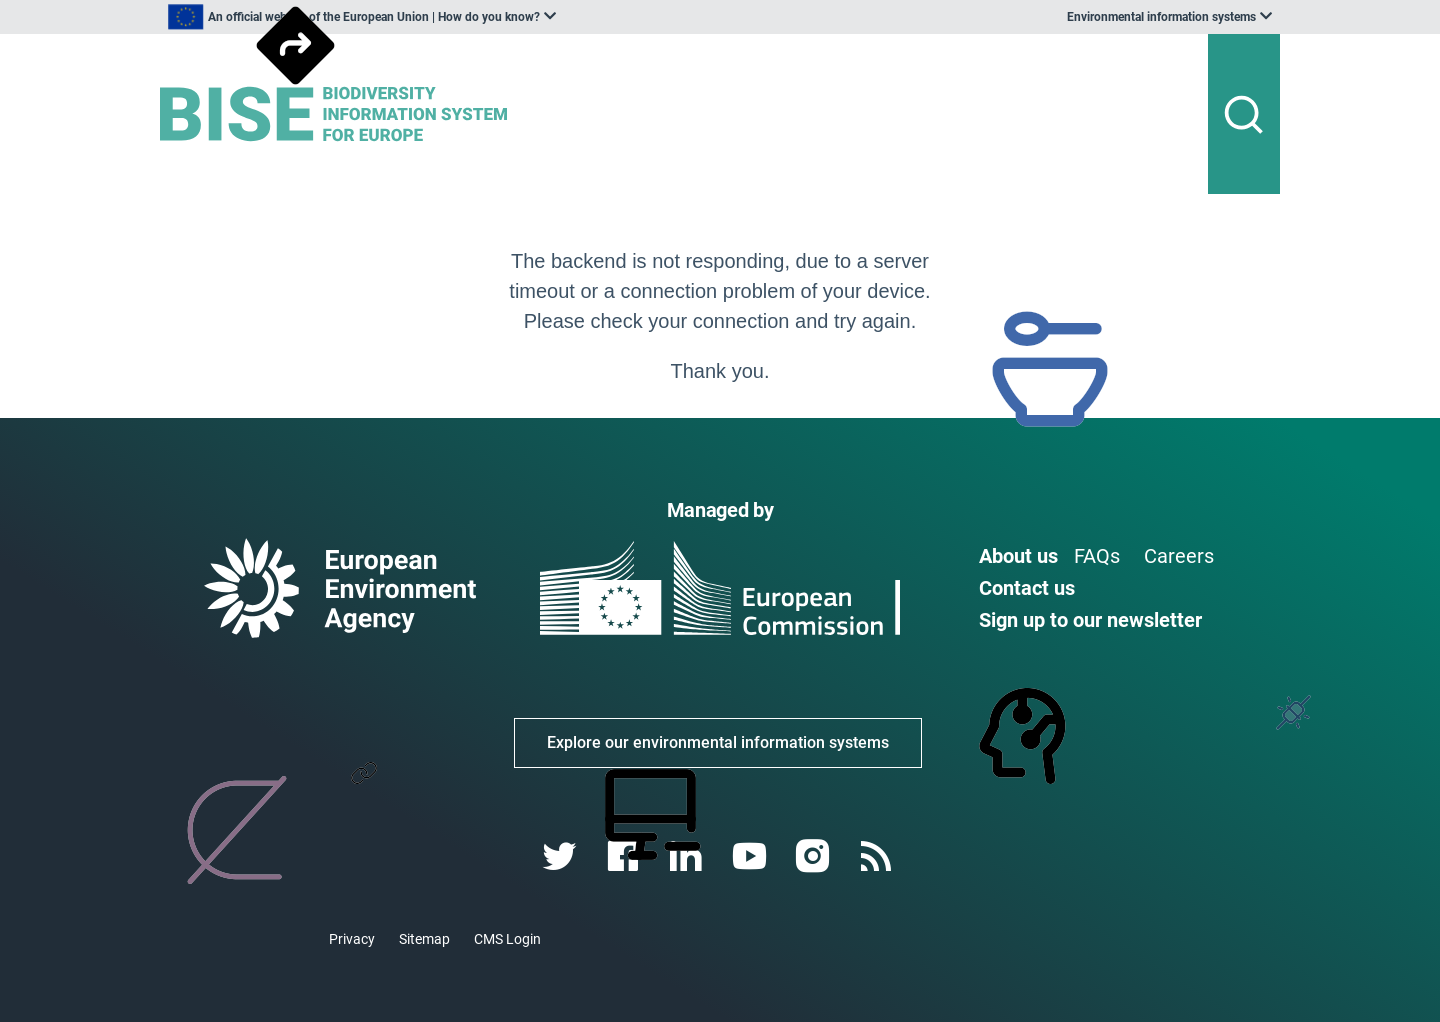 The height and width of the screenshot is (1022, 1440). Describe the element at coordinates (650, 814) in the screenshot. I see `remove a desktop device from your account` at that location.